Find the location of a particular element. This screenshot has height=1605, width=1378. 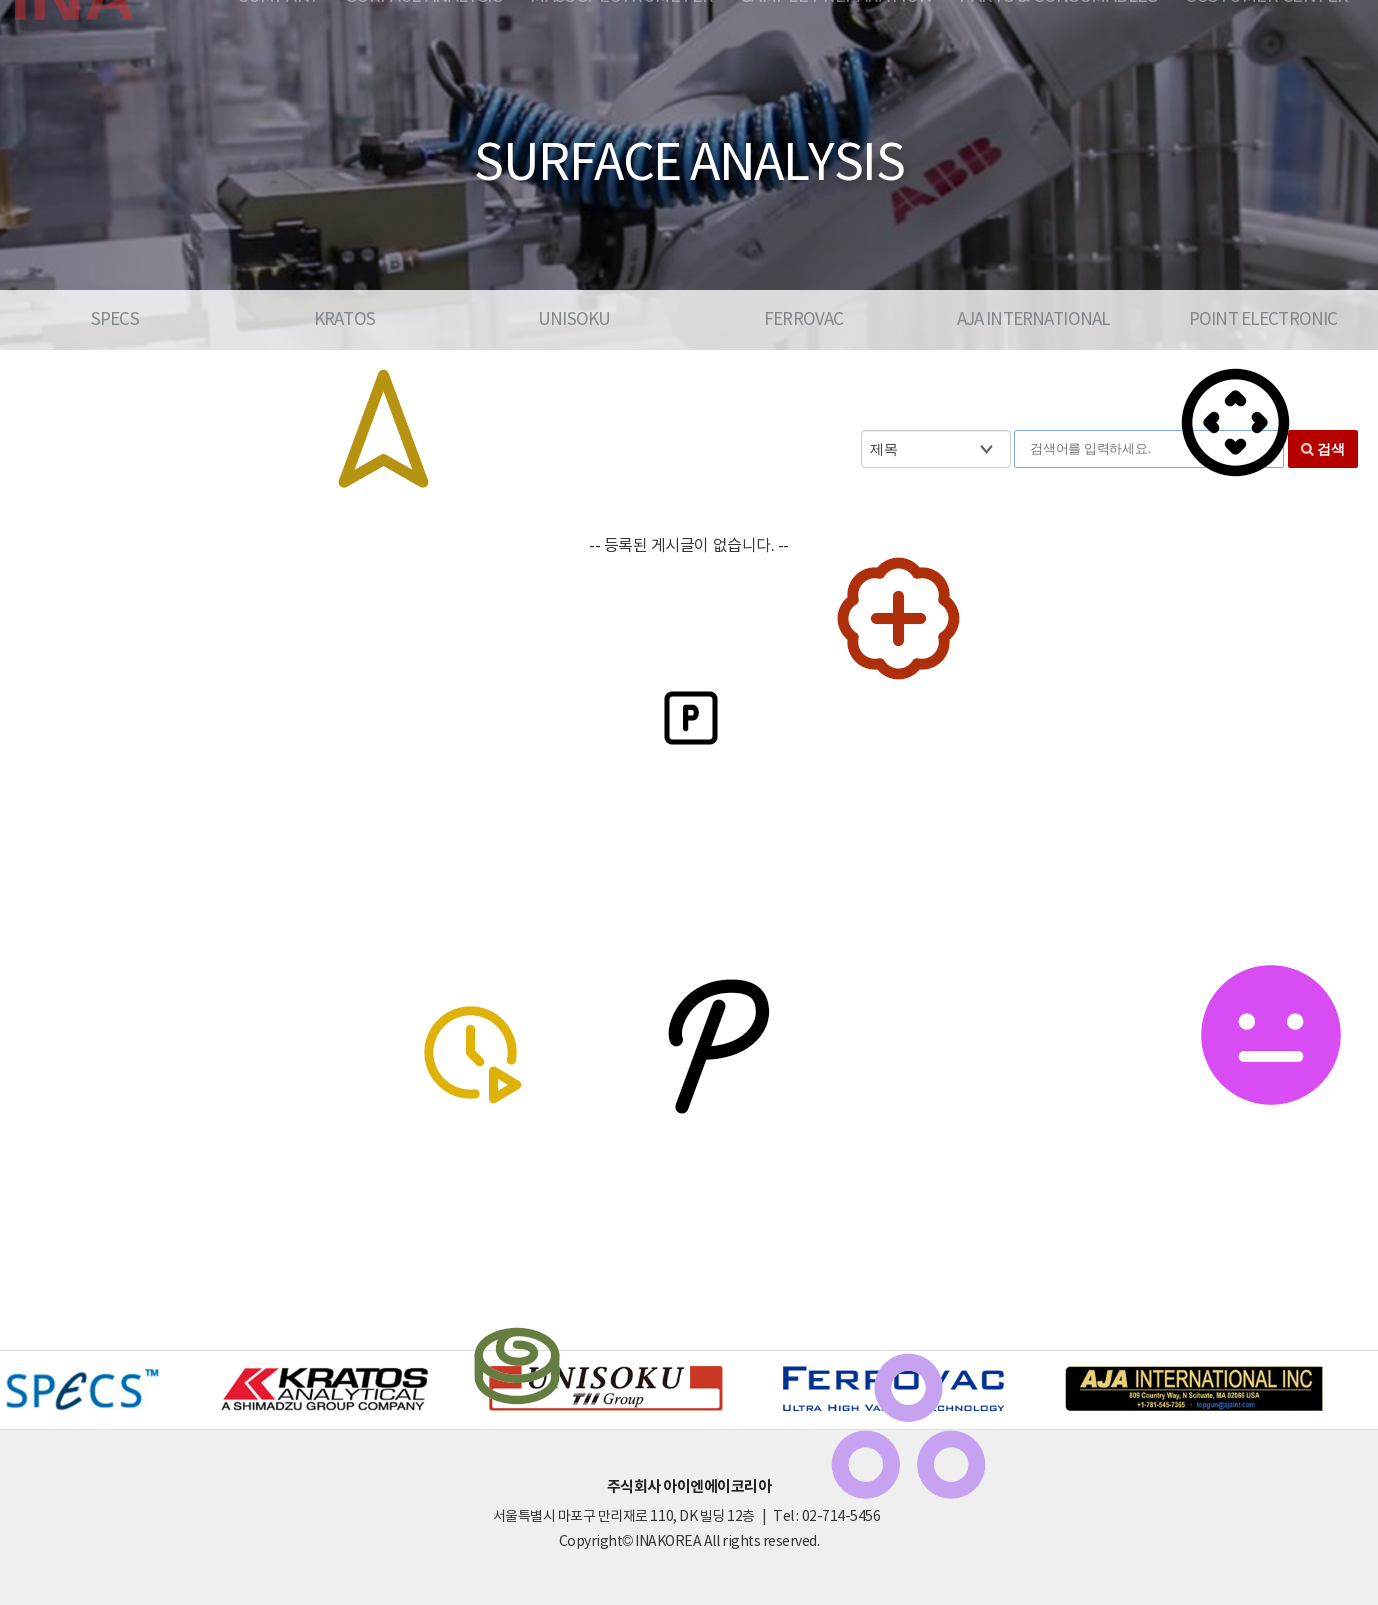

pushover notification service logo is located at coordinates (715, 1046).